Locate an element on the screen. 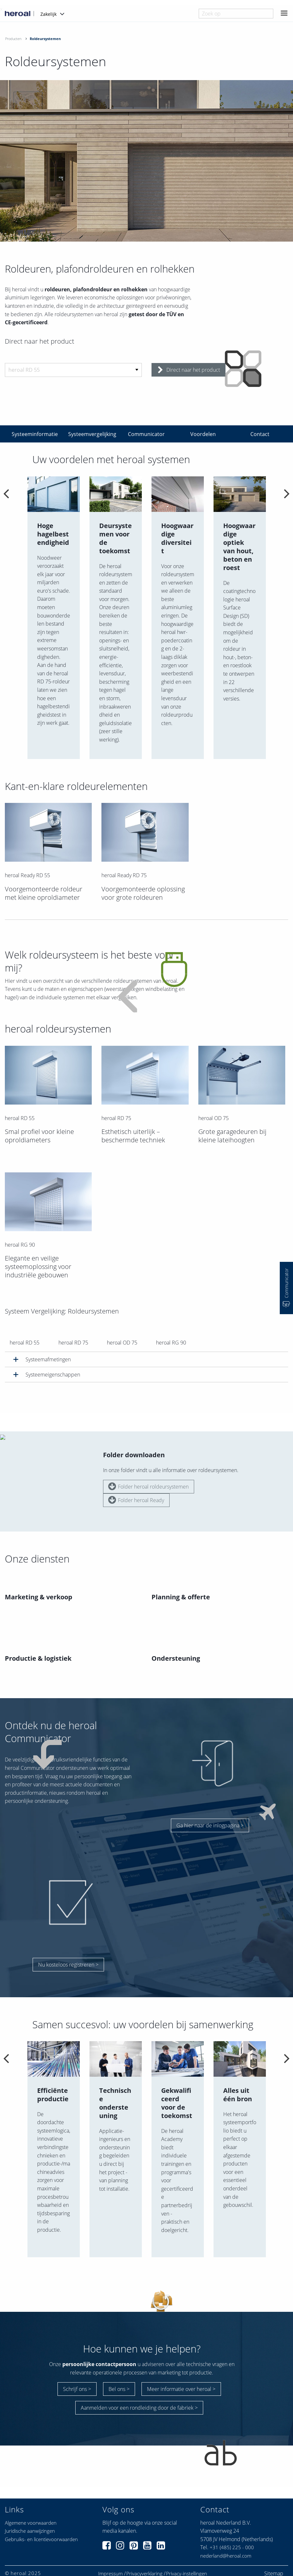 This screenshot has height=2576, width=293. check for available software updates is located at coordinates (161, 2300).